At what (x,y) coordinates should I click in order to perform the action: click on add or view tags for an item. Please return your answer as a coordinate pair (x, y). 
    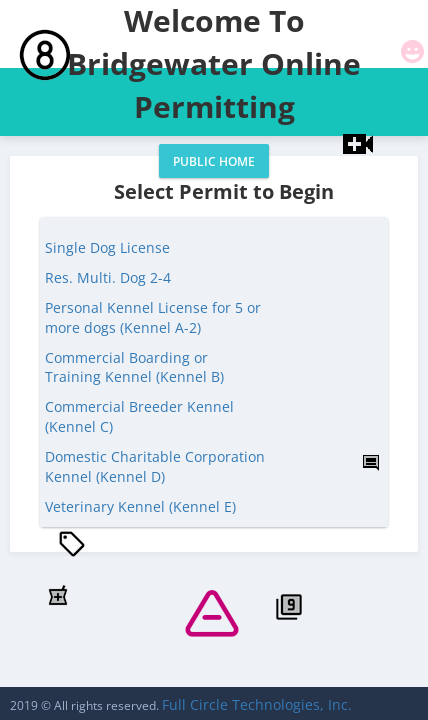
    Looking at the image, I should click on (72, 544).